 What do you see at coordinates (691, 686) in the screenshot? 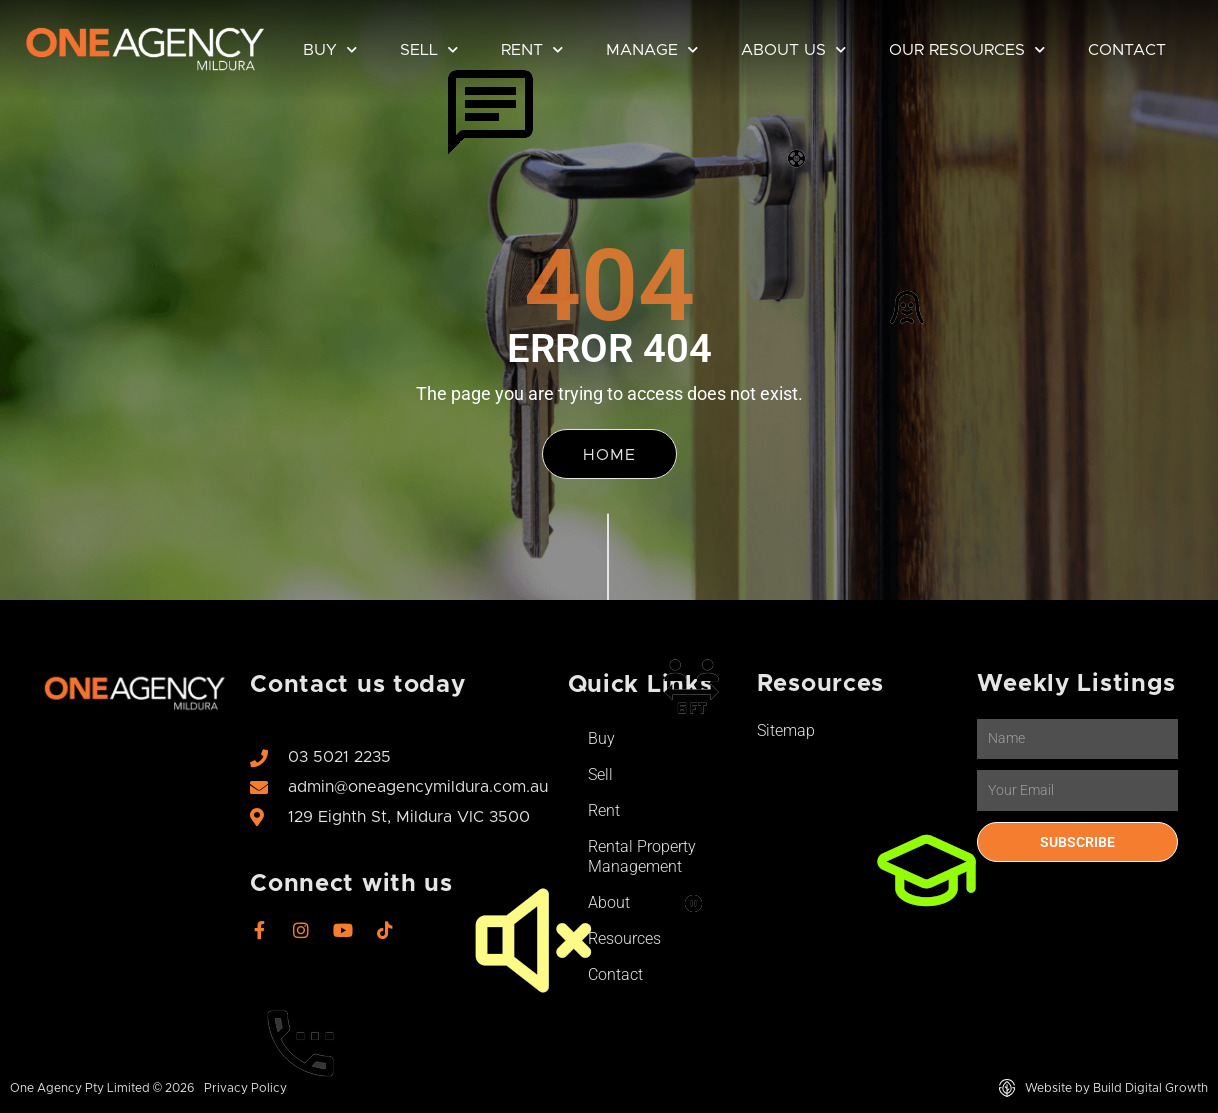
I see `indicates social distancing requirement of 6 feet` at bounding box center [691, 686].